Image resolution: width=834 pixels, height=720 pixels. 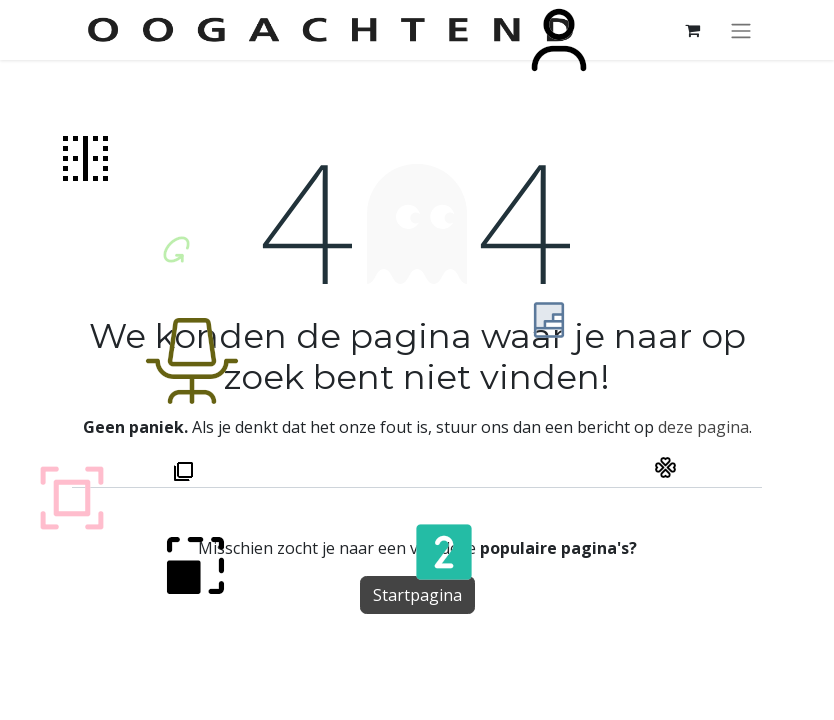 What do you see at coordinates (549, 320) in the screenshot?
I see `indicates stairs or stairway access` at bounding box center [549, 320].